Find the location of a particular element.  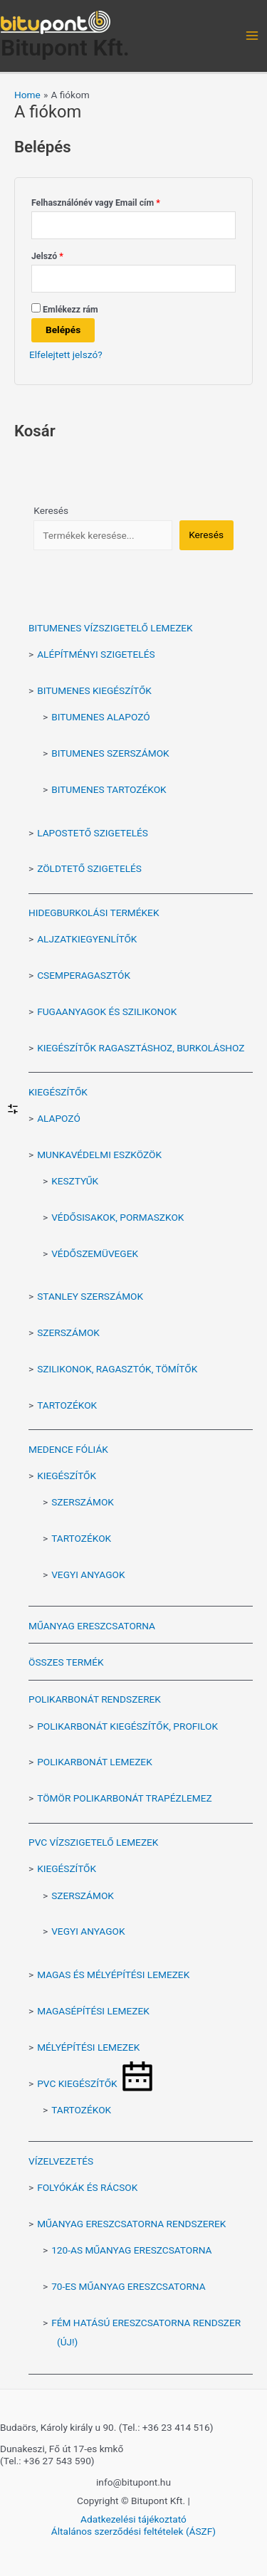

adjust audio equalizer settings is located at coordinates (13, 1109).